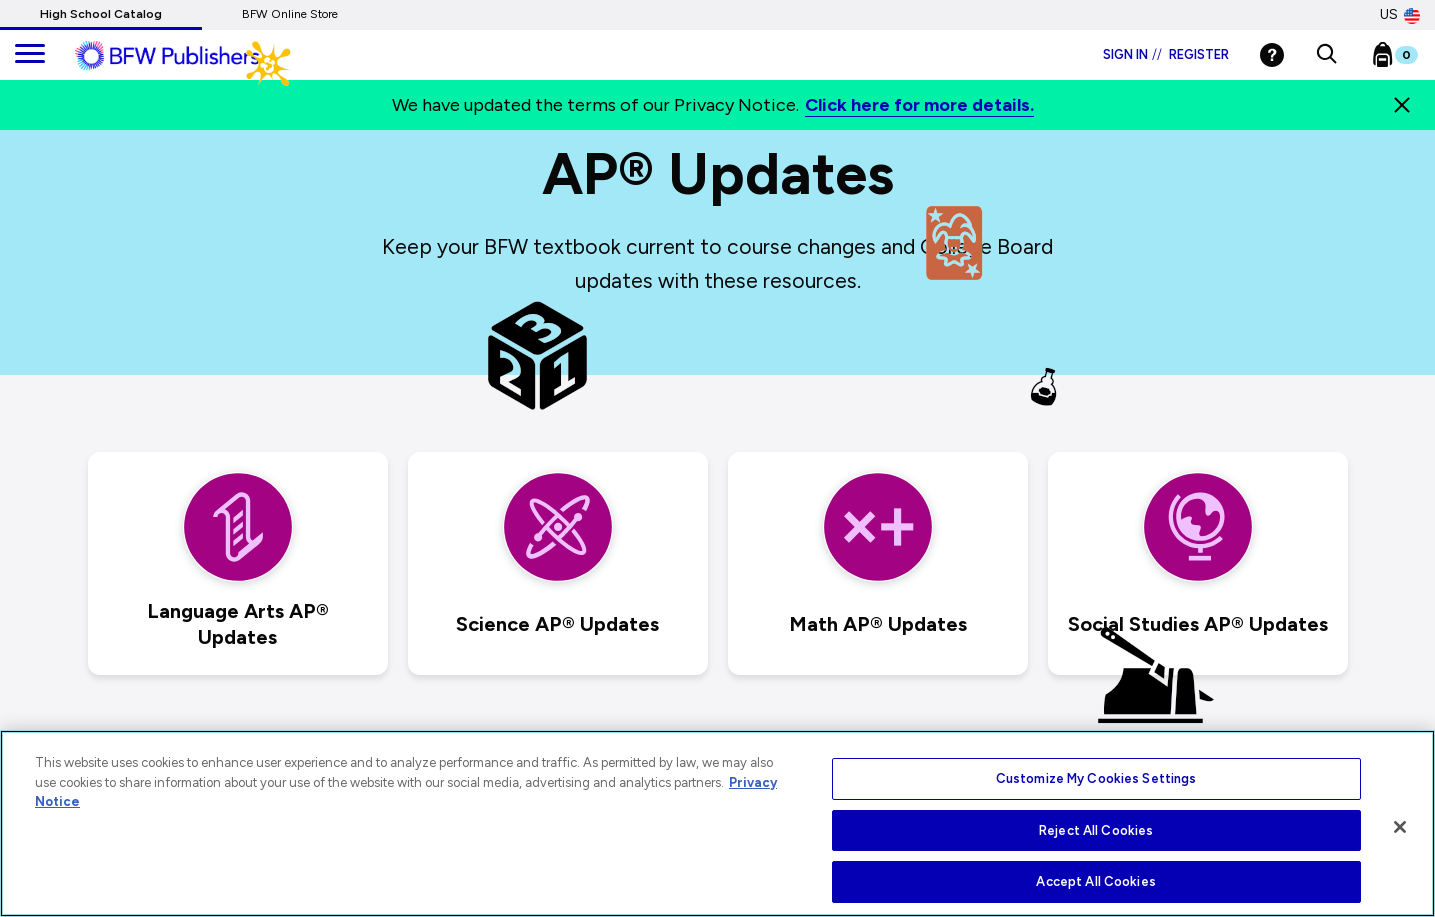 Image resolution: width=1435 pixels, height=917 pixels. What do you see at coordinates (1045, 386) in the screenshot?
I see `select a potion or consumable item` at bounding box center [1045, 386].